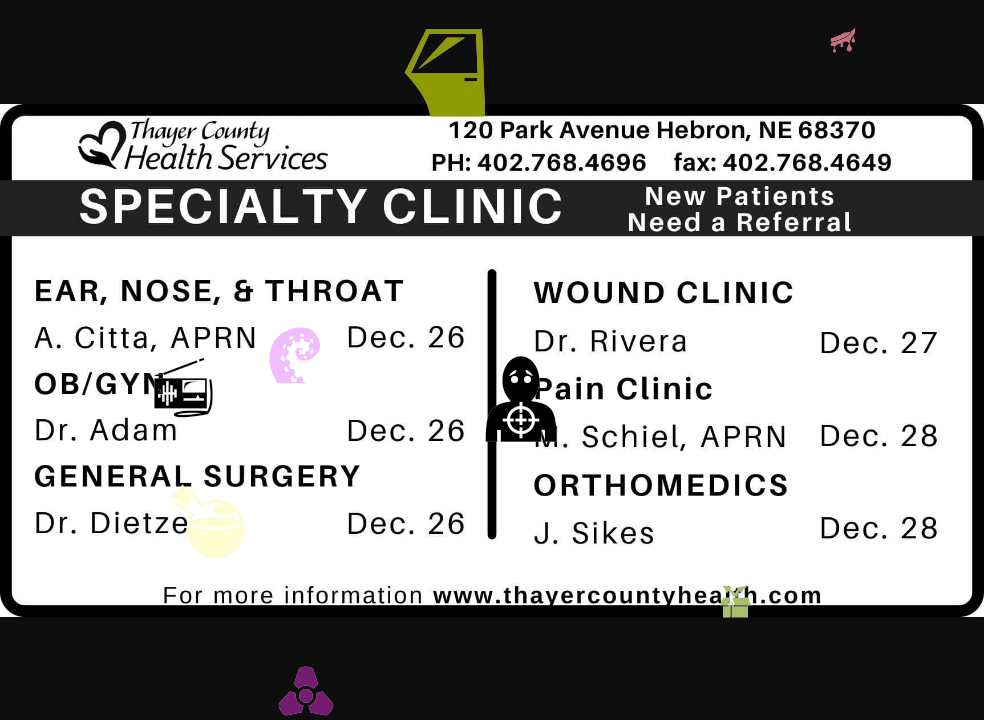 The width and height of the screenshot is (984, 720). Describe the element at coordinates (306, 691) in the screenshot. I see `indicates nuclear or reactor system status` at that location.